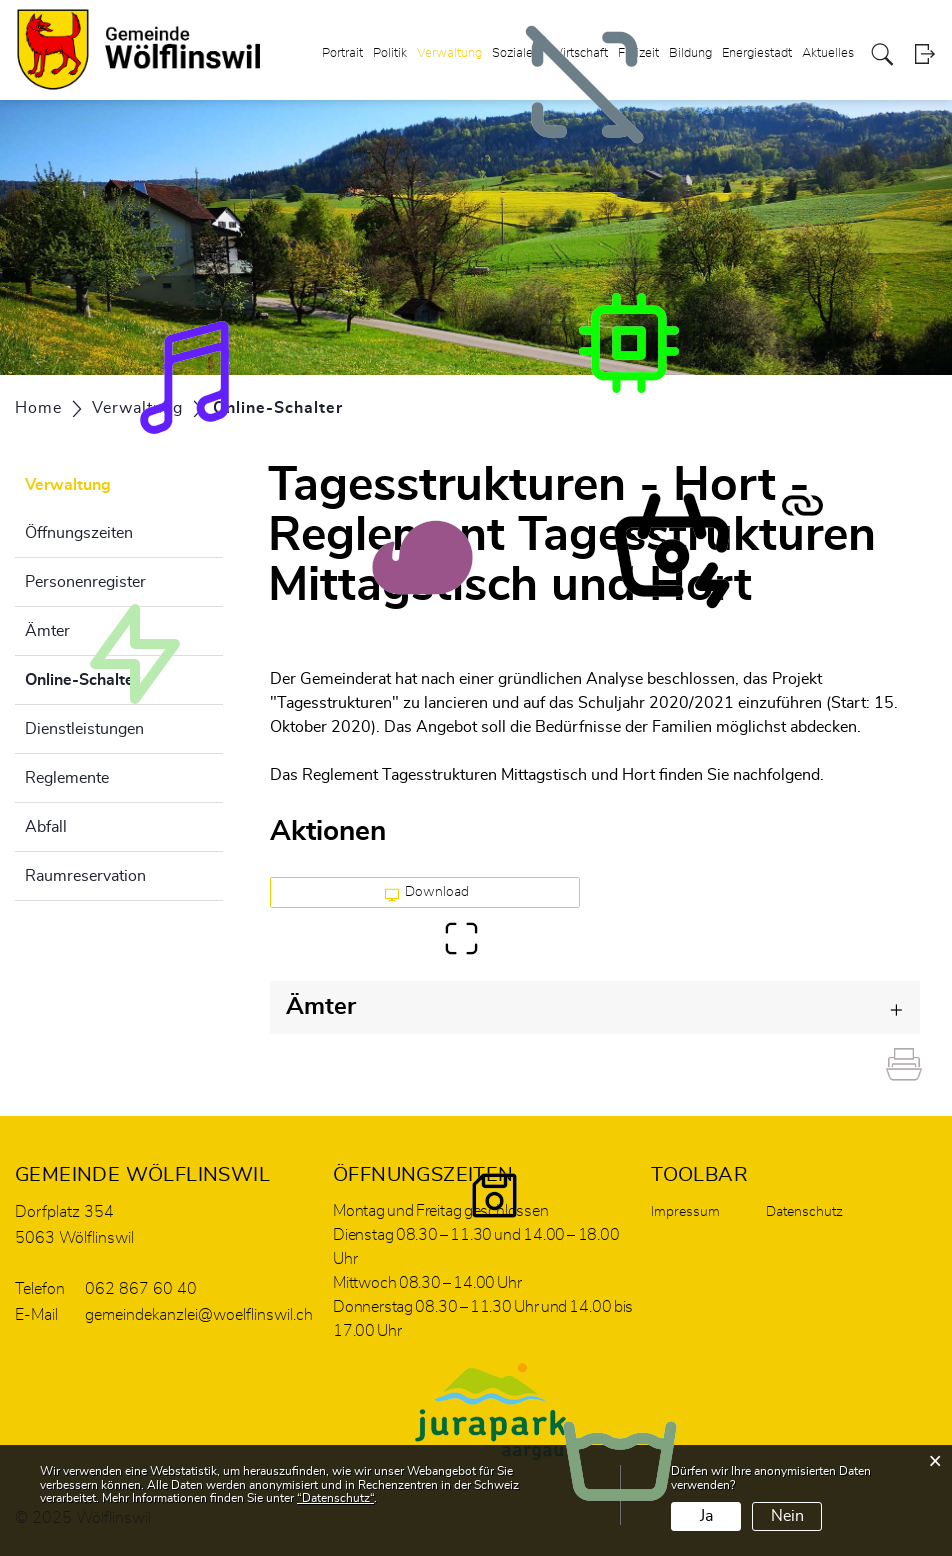 The height and width of the screenshot is (1556, 952). Describe the element at coordinates (184, 377) in the screenshot. I see `open music library or player` at that location.